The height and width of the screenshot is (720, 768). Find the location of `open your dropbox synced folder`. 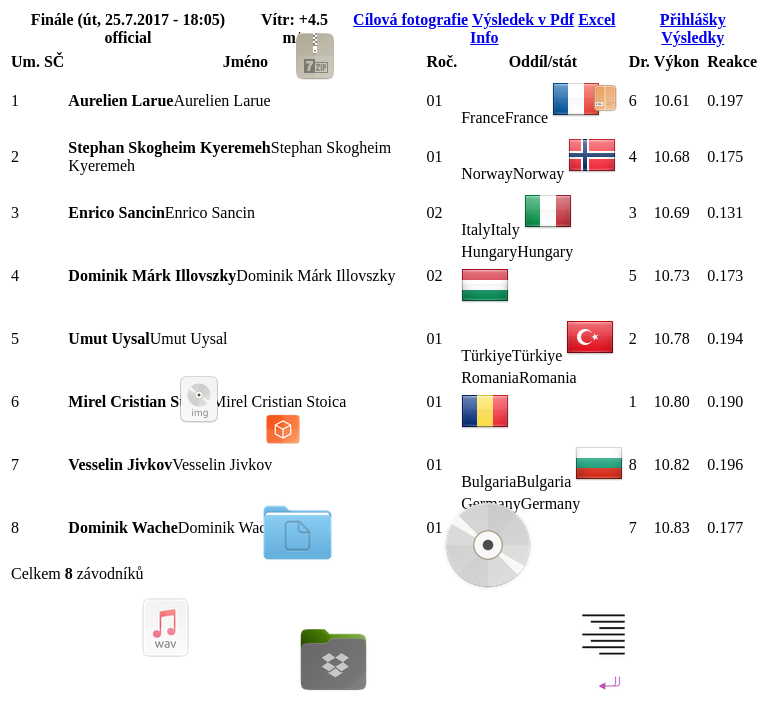

open your dropbox synced folder is located at coordinates (333, 659).